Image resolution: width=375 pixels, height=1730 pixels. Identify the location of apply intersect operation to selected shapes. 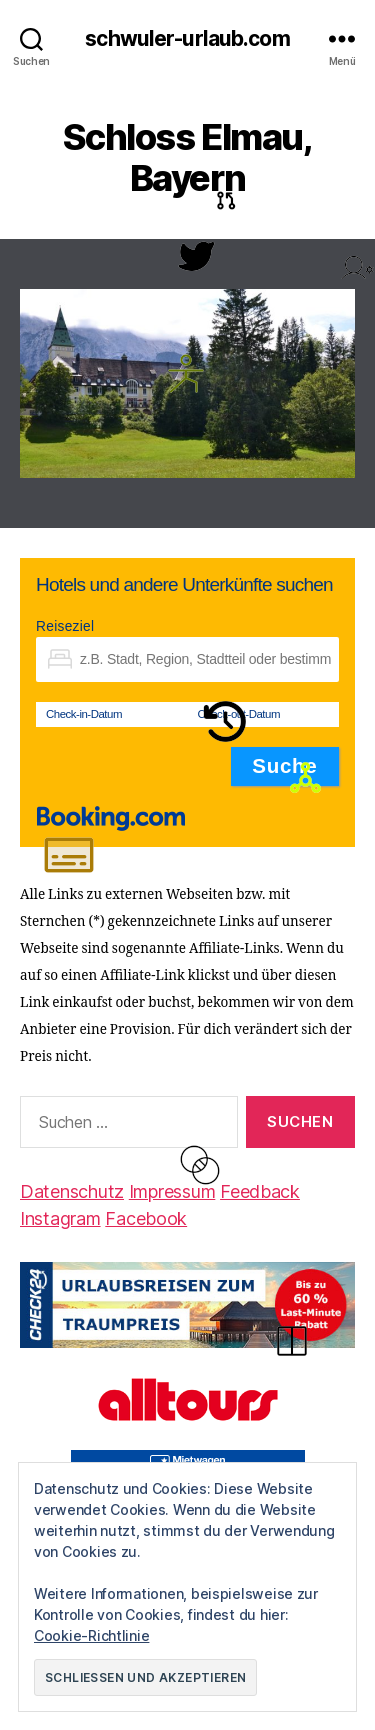
(200, 1165).